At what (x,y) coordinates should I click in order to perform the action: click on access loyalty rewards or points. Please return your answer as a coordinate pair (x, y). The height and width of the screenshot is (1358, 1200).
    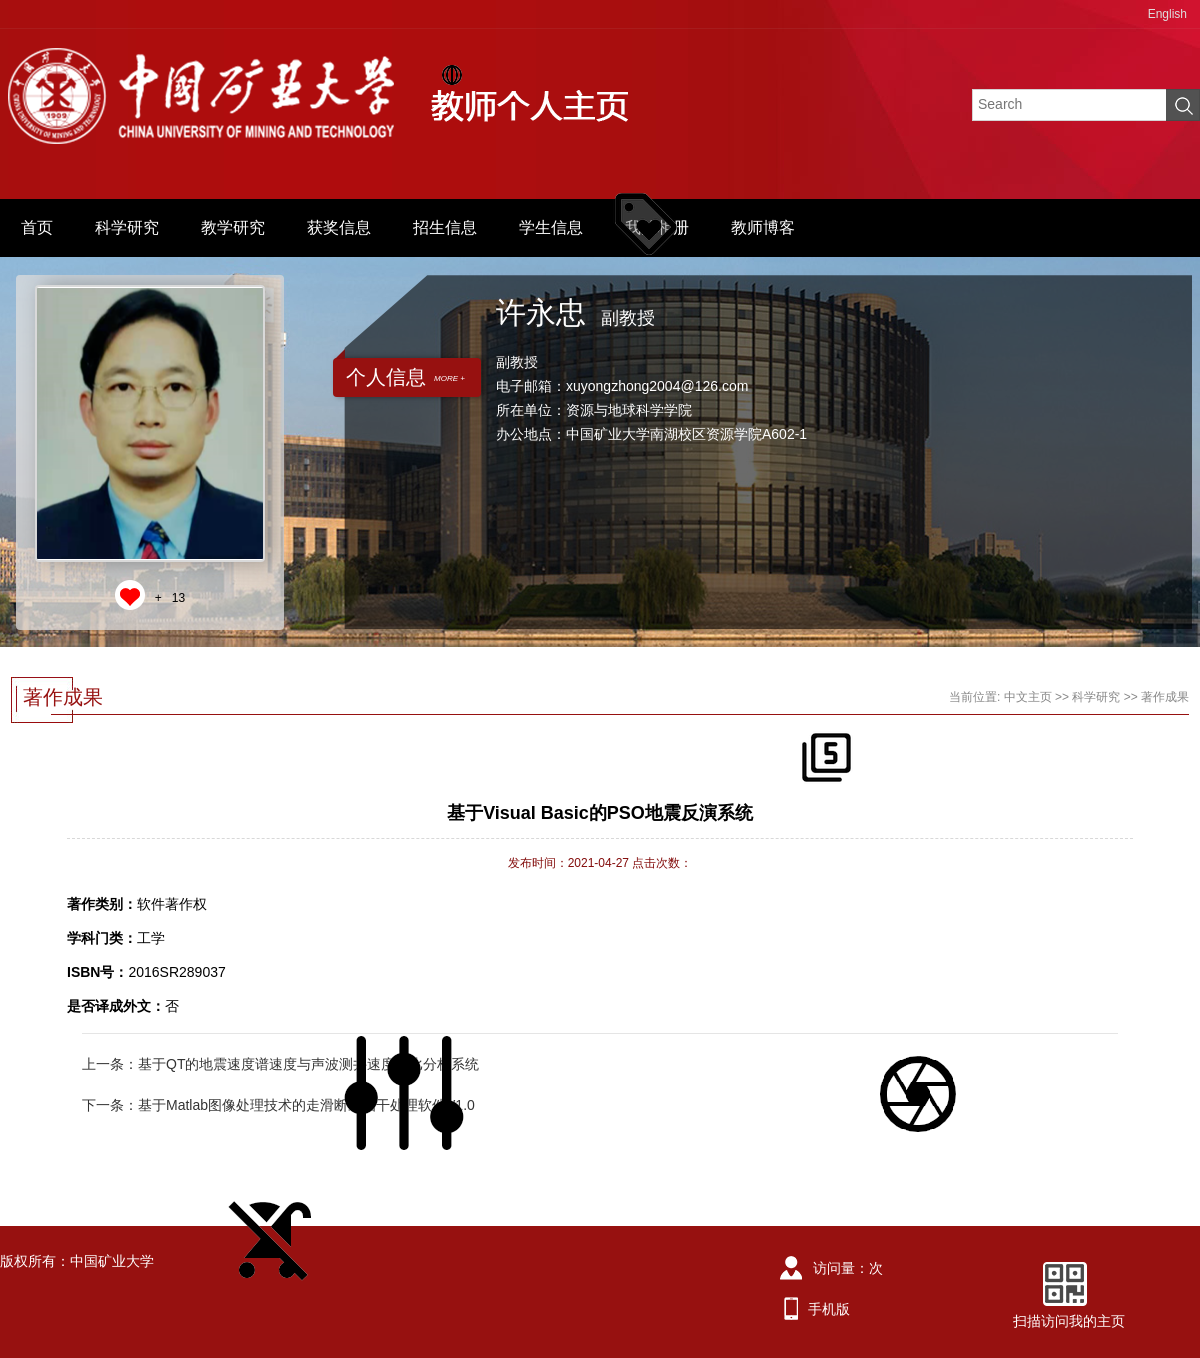
    Looking at the image, I should click on (646, 224).